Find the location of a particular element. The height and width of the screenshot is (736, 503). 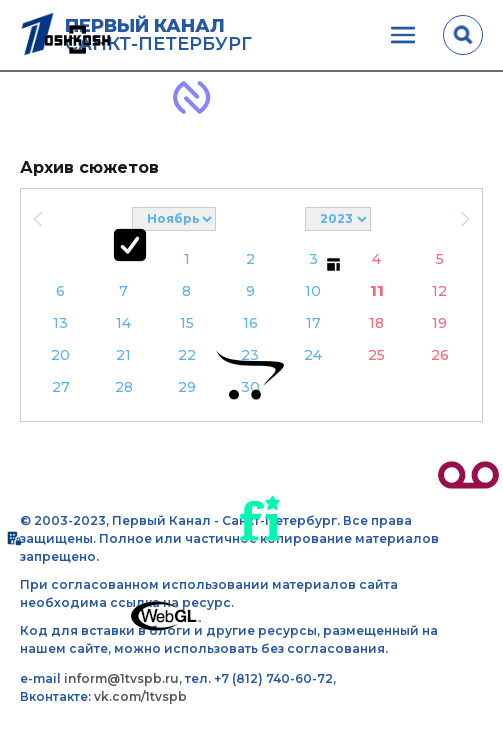

visit the OpenCart e-commerce platform is located at coordinates (250, 375).